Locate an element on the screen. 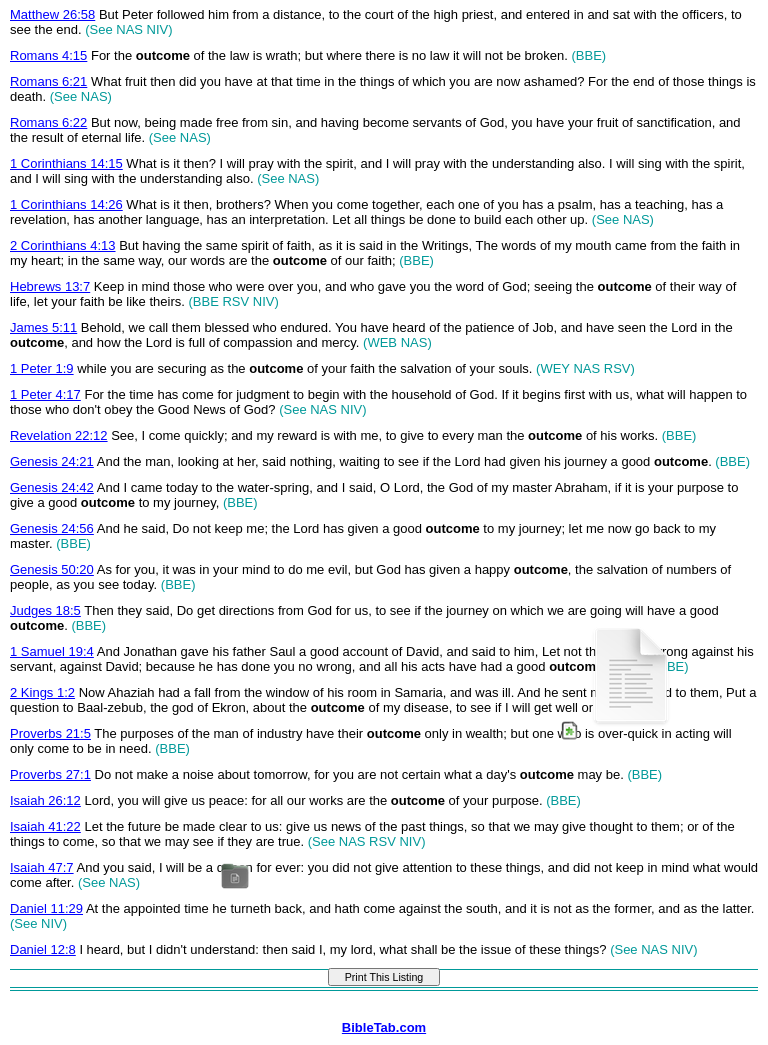 This screenshot has height=1045, width=768. open documents folder is located at coordinates (235, 876).